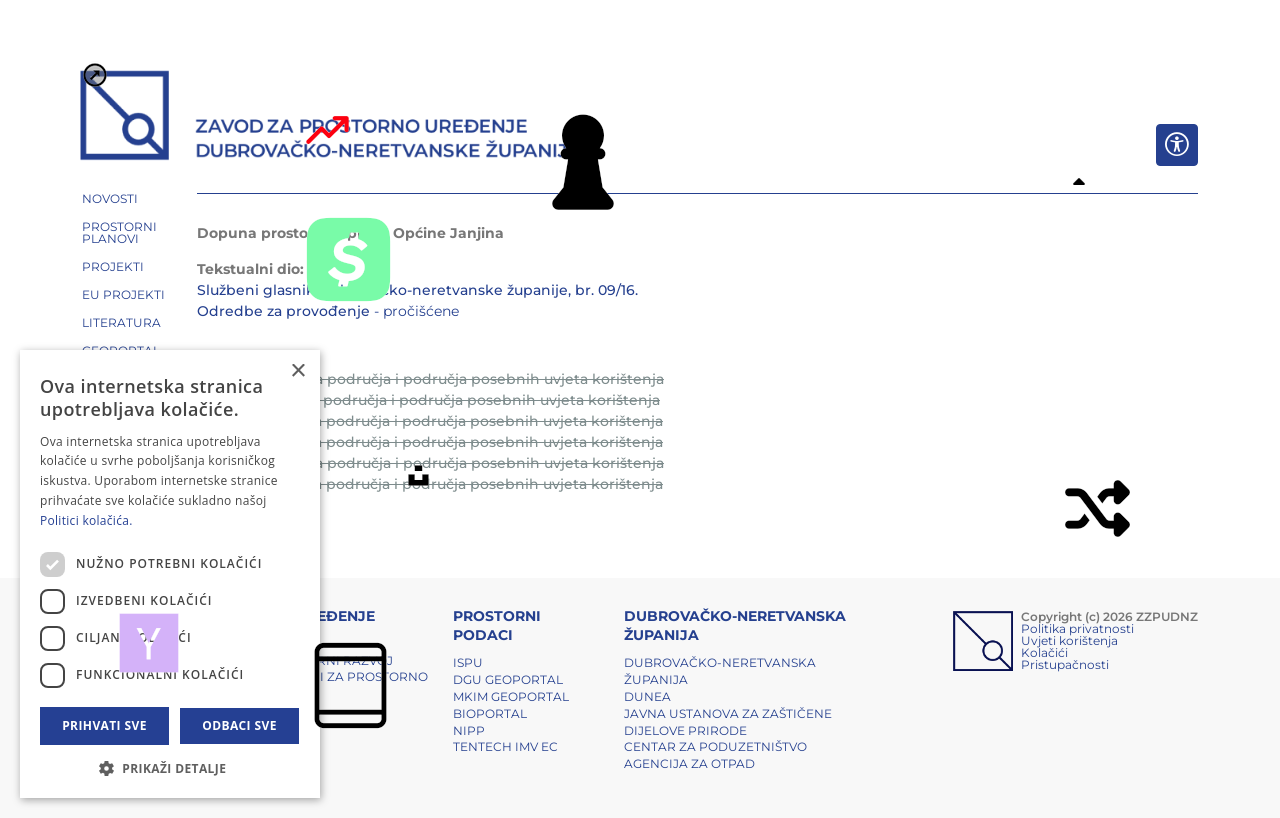 This screenshot has height=818, width=1280. What do you see at coordinates (418, 475) in the screenshot?
I see `open Unsplash to browse stock photos` at bounding box center [418, 475].